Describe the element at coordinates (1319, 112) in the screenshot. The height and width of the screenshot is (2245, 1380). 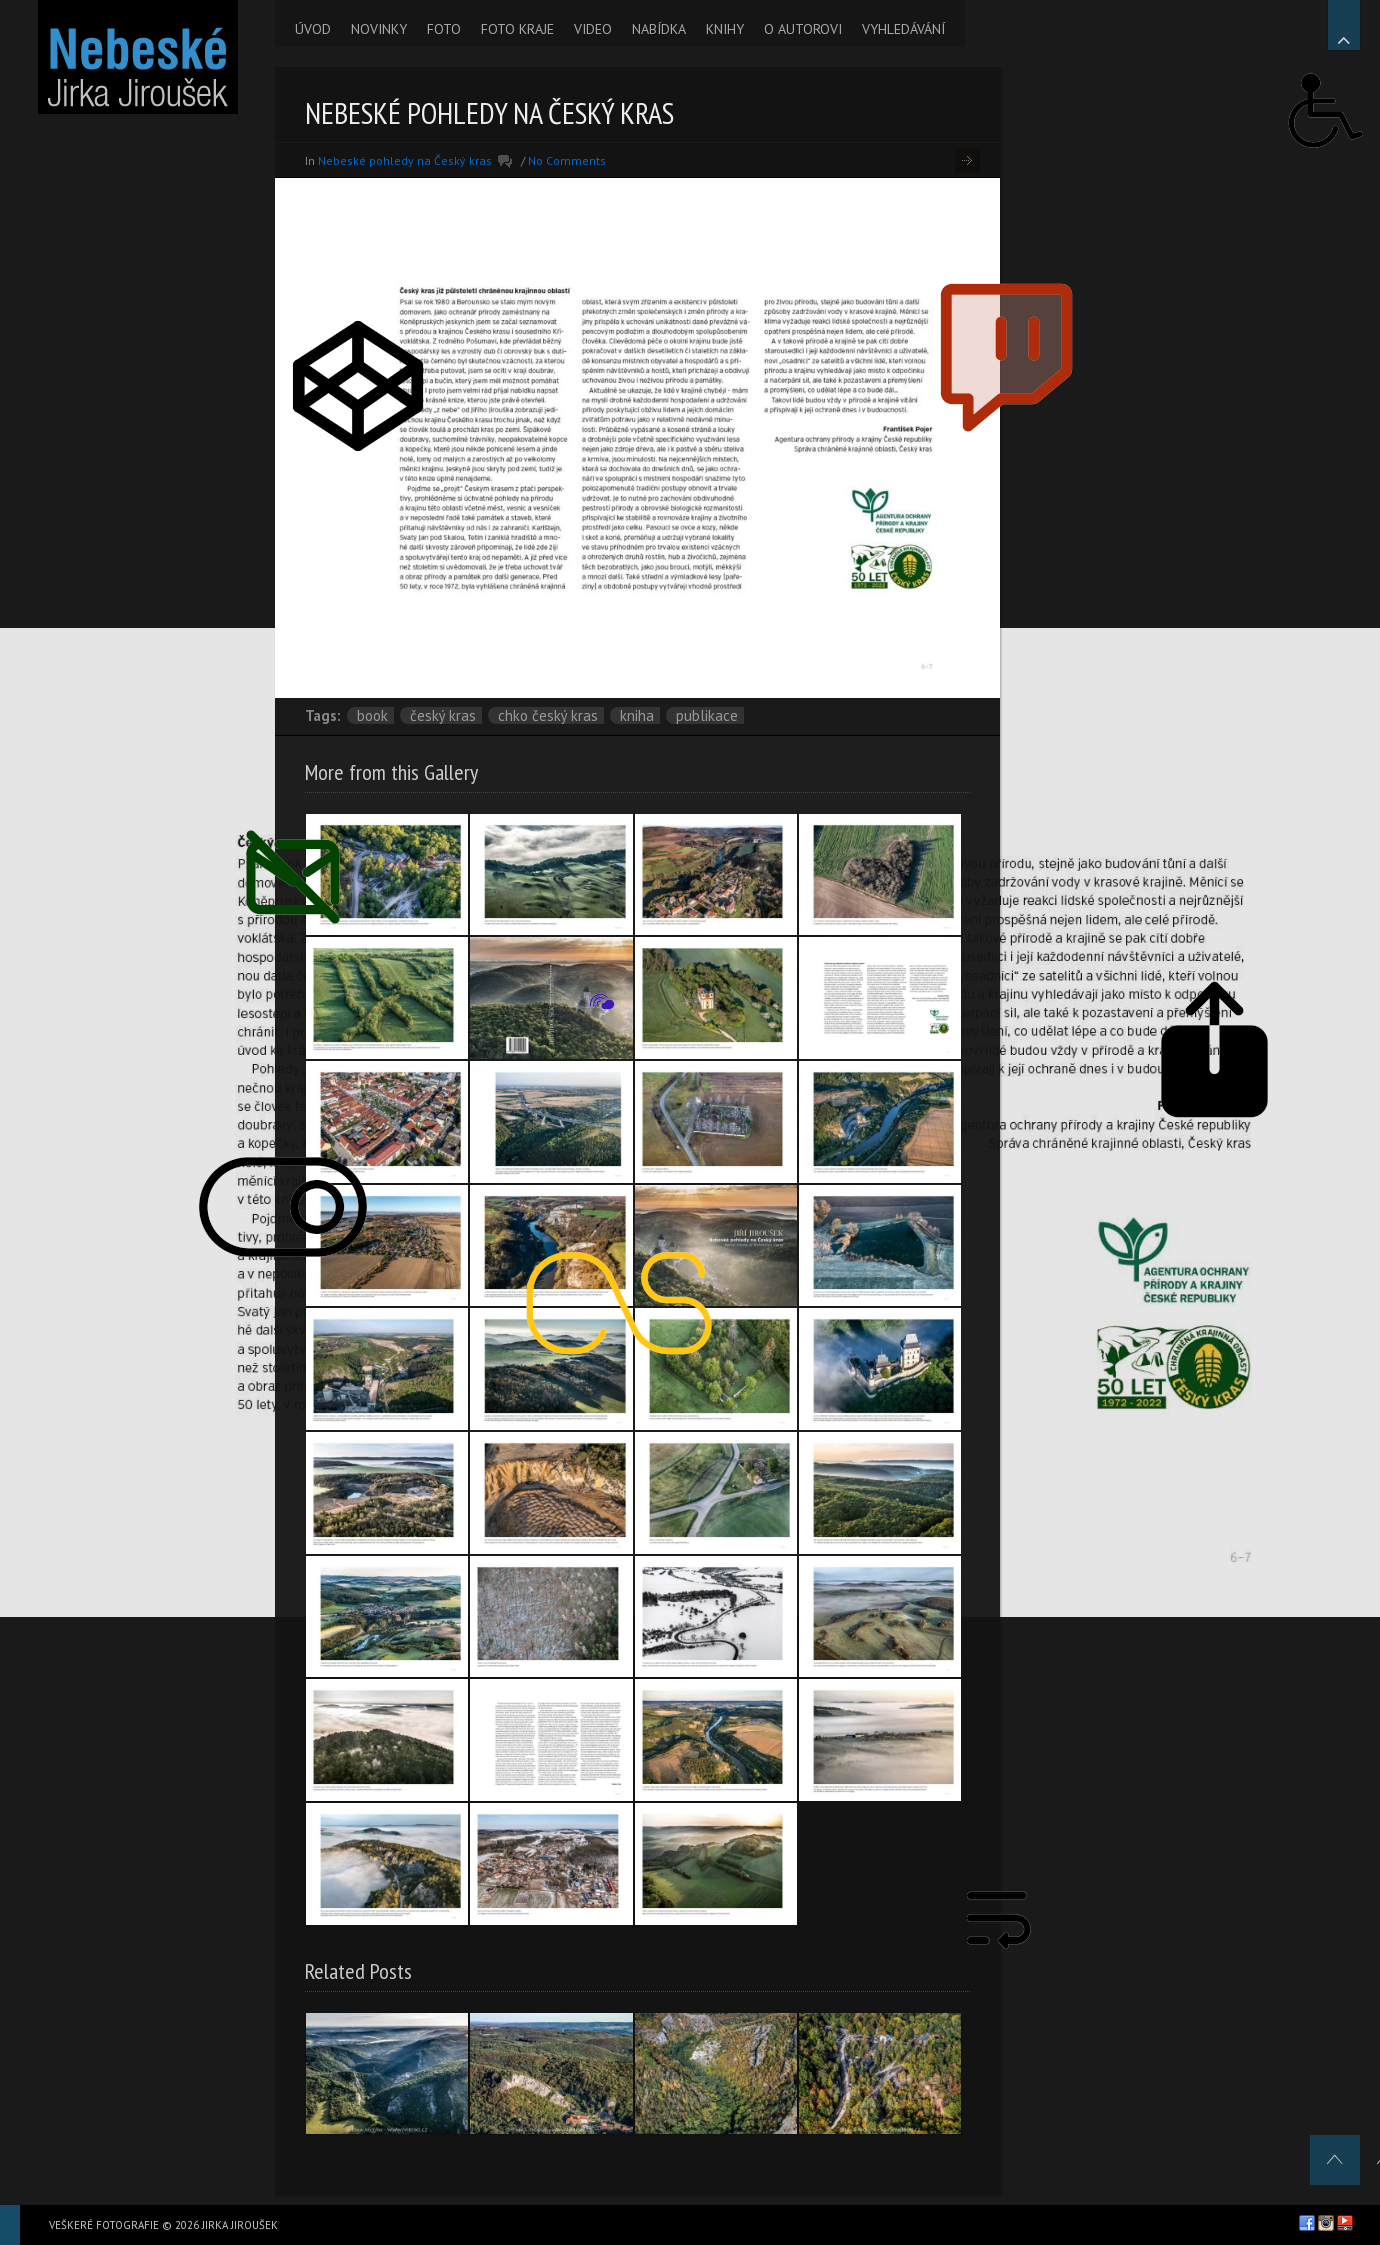
I see `indicates wheelchair accessible facility or entrance` at that location.